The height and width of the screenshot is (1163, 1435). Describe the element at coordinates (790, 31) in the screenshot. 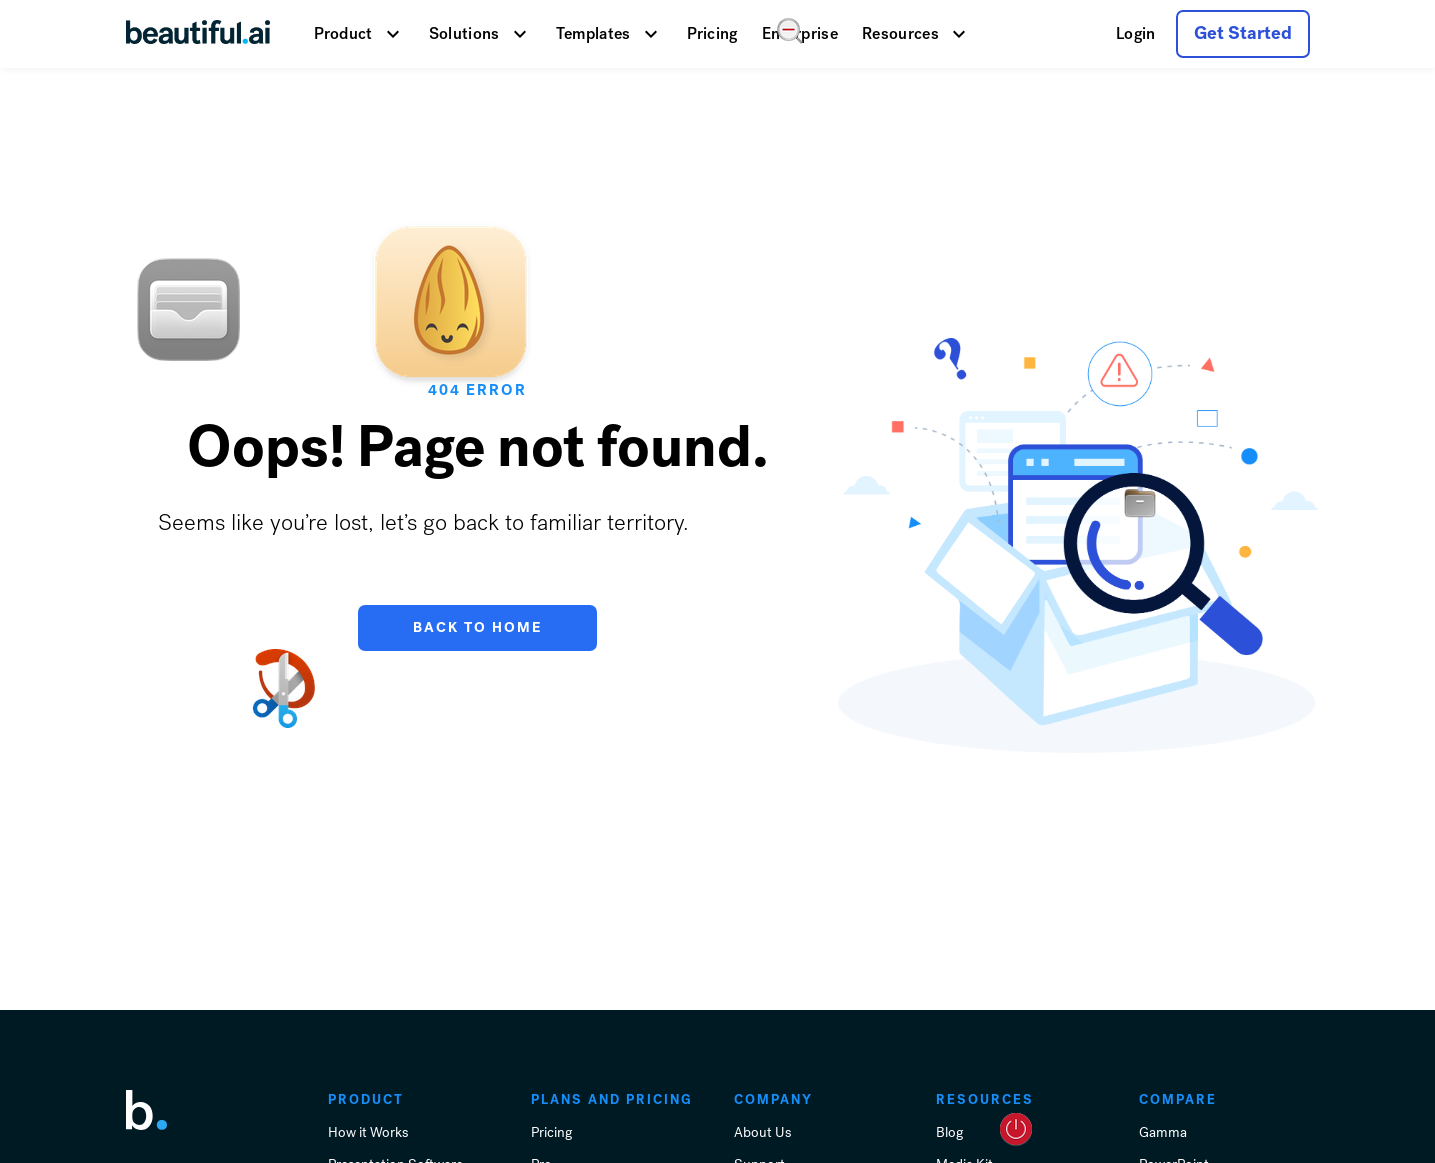

I see `zoom out of the current view` at that location.